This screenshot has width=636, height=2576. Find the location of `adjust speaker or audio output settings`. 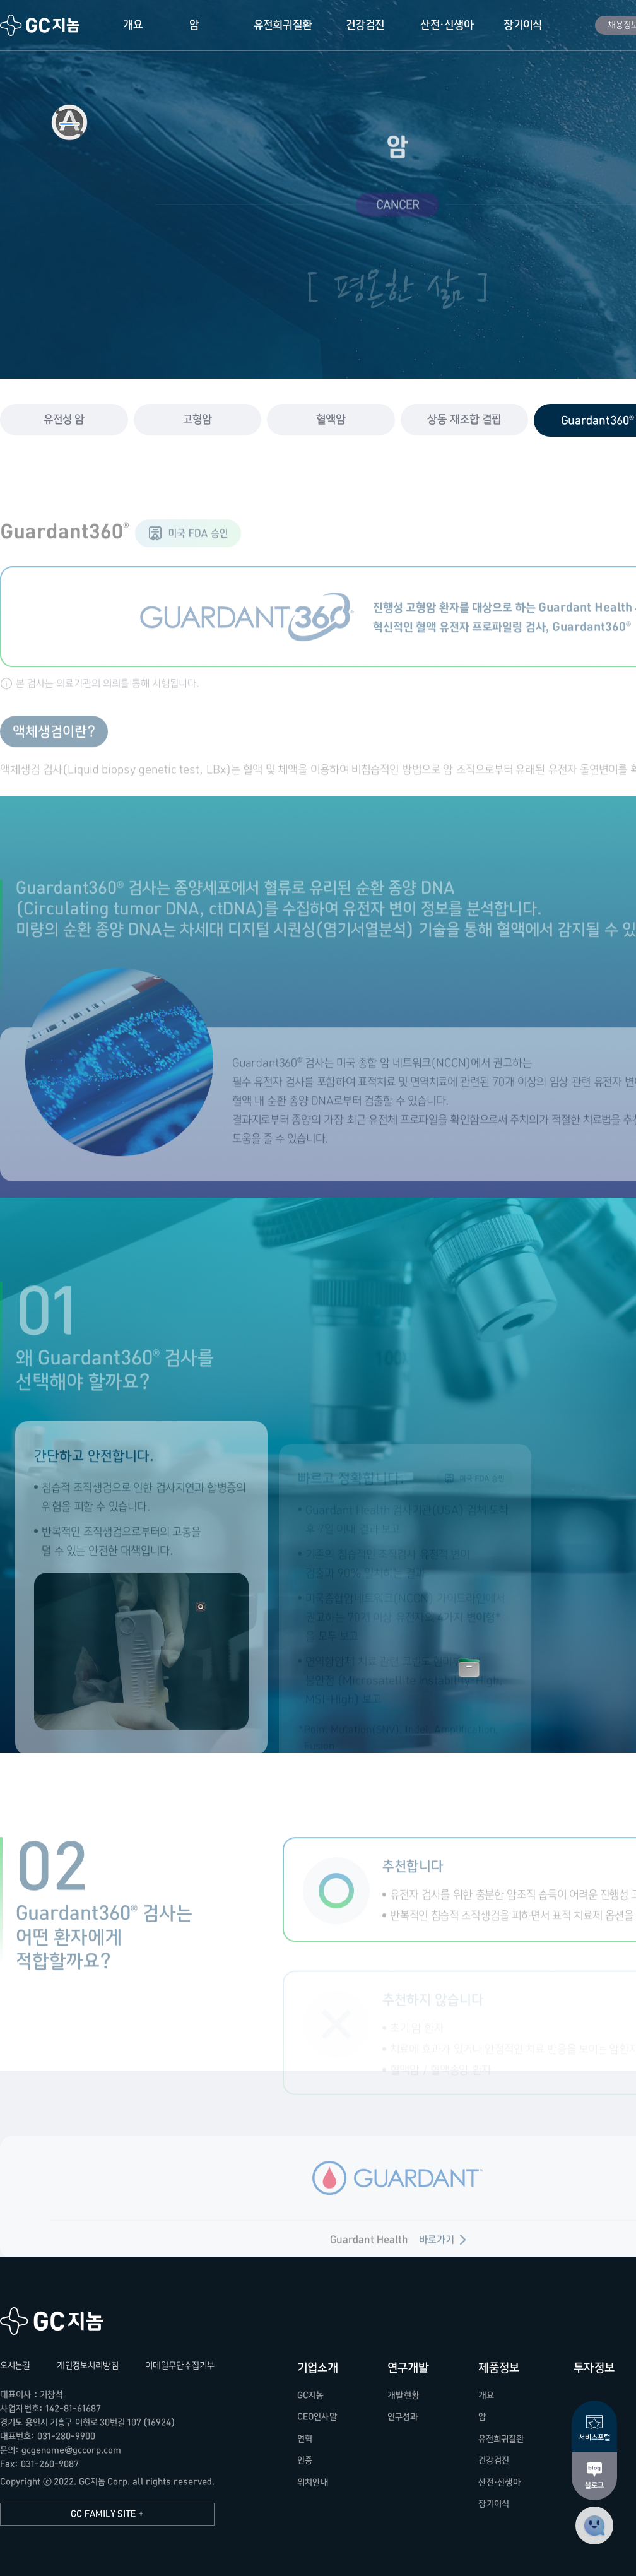

adjust speaker or audio output settings is located at coordinates (201, 1607).